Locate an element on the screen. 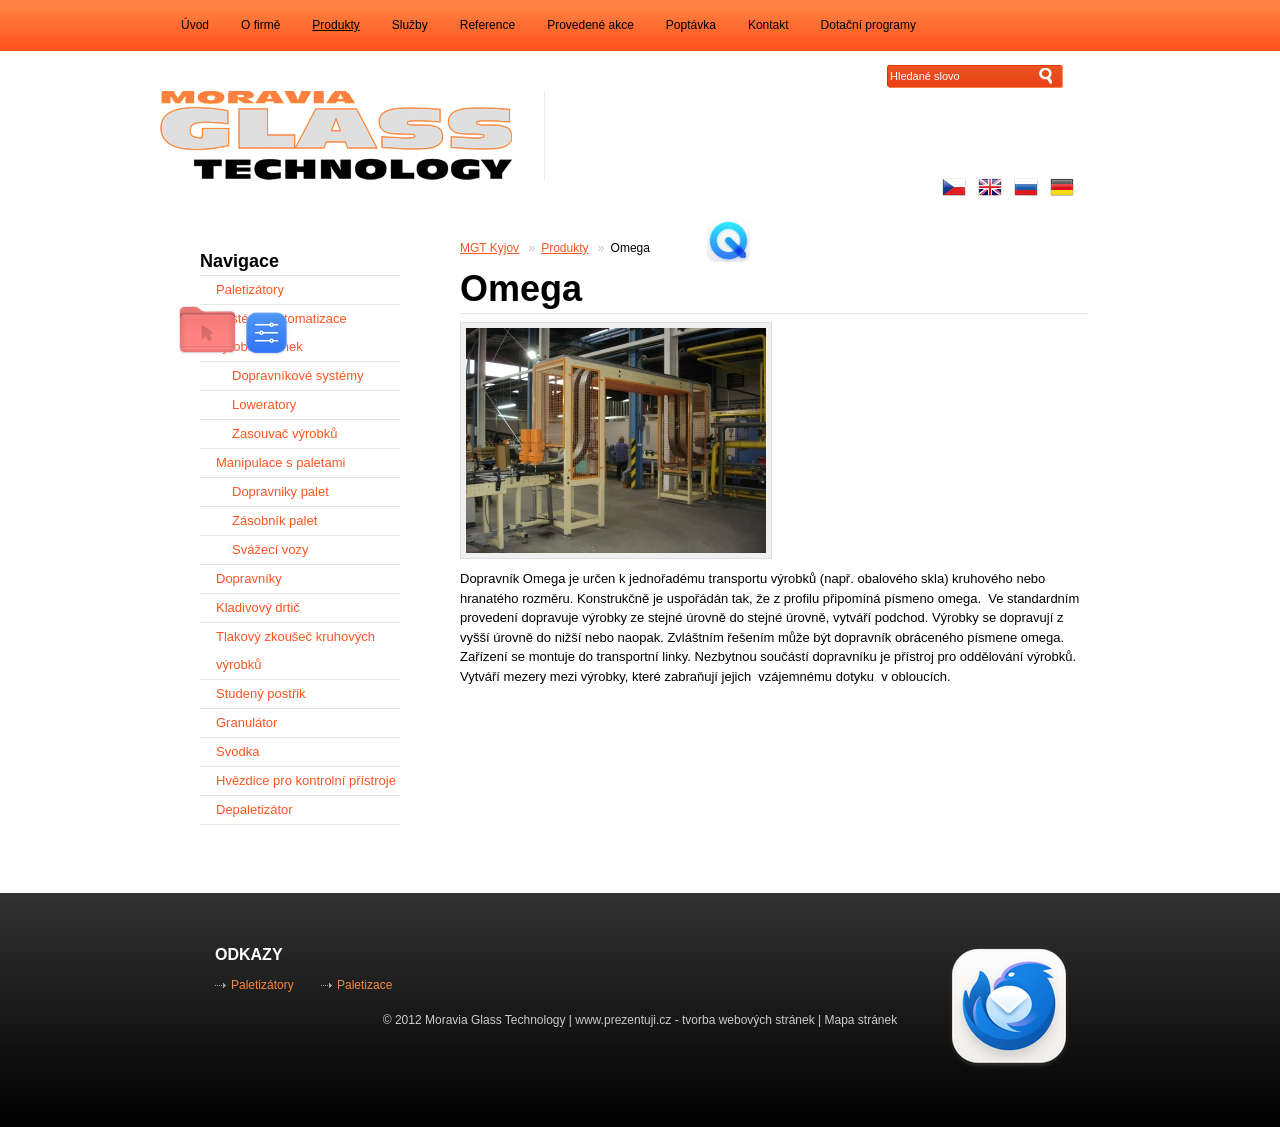 This screenshot has height=1127, width=1280. open desktop display settings is located at coordinates (266, 333).